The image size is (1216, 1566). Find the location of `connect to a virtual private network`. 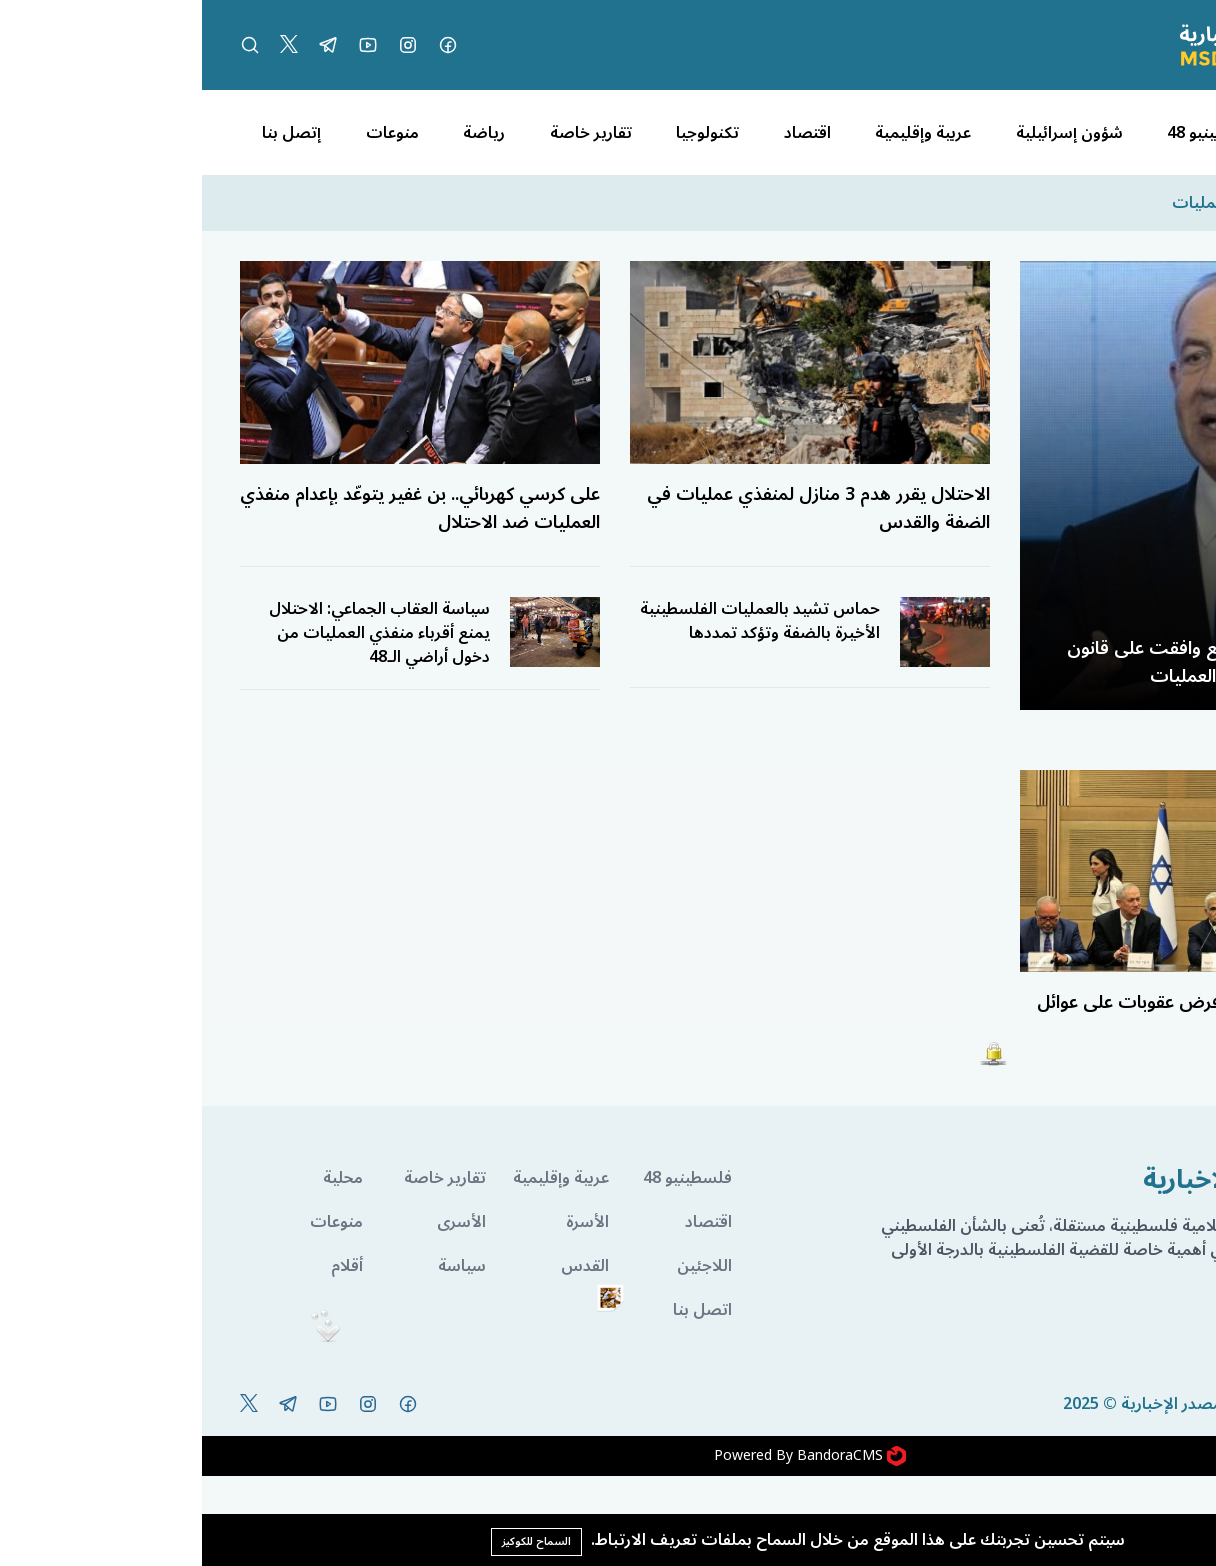

connect to a virtual private network is located at coordinates (994, 1054).